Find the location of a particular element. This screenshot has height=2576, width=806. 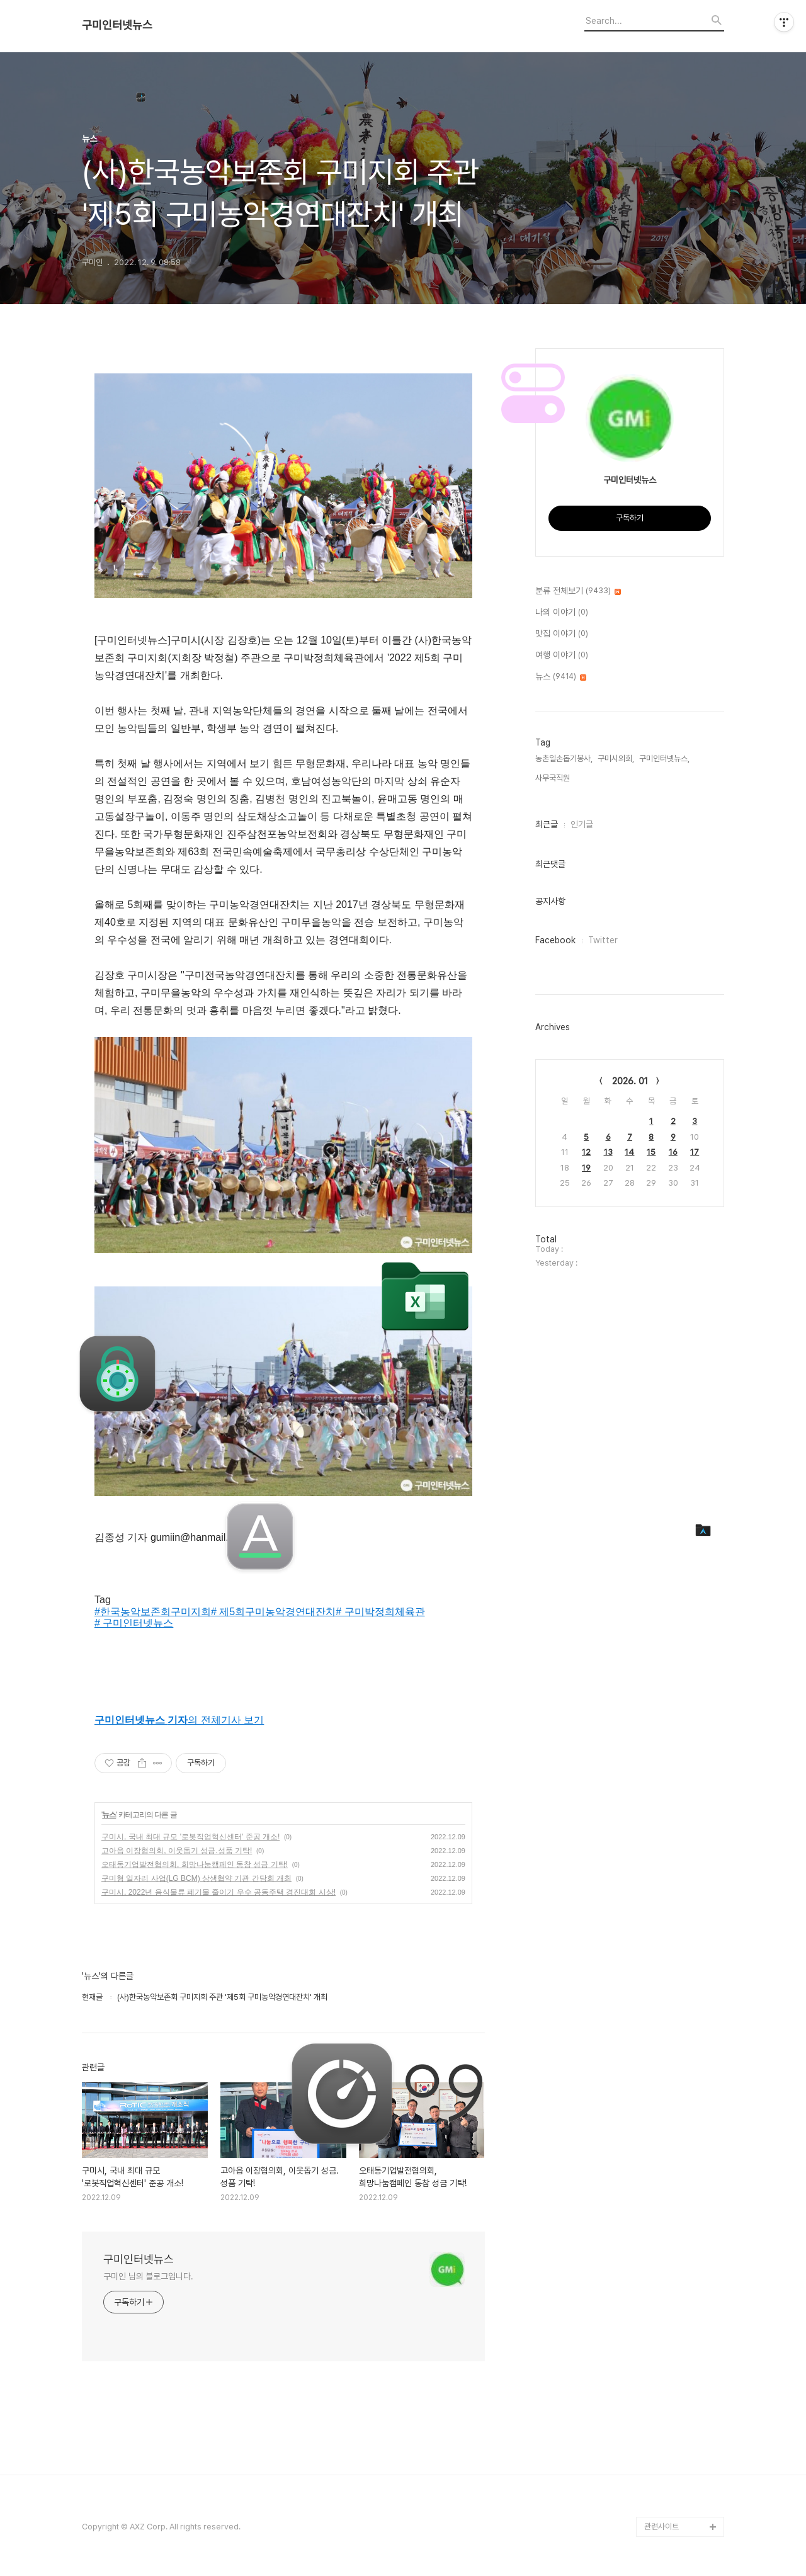

open folder containing excel spreadsheets is located at coordinates (424, 1298).